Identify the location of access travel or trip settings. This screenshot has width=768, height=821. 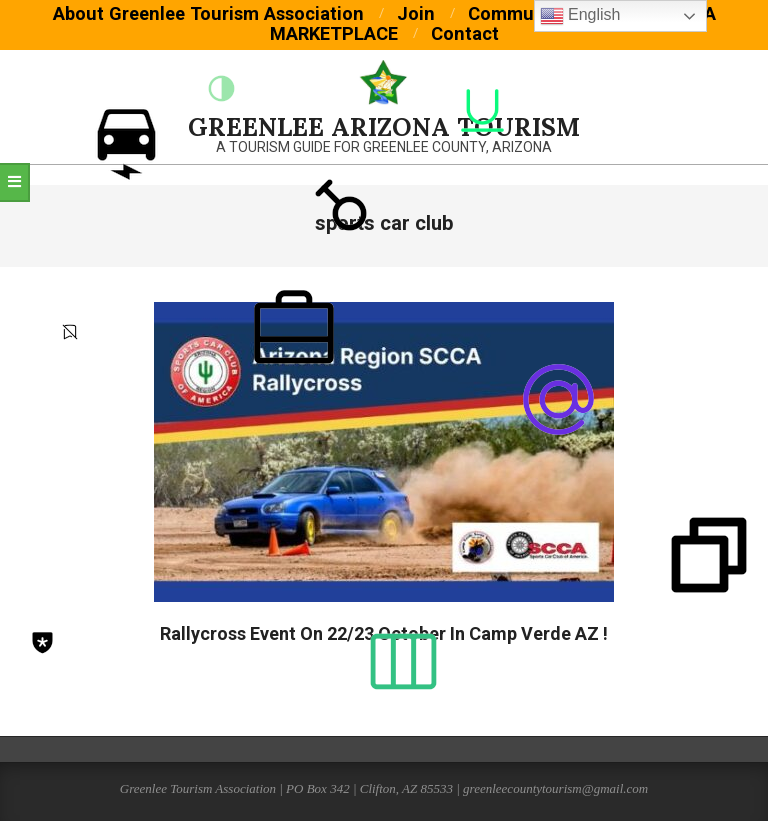
(294, 330).